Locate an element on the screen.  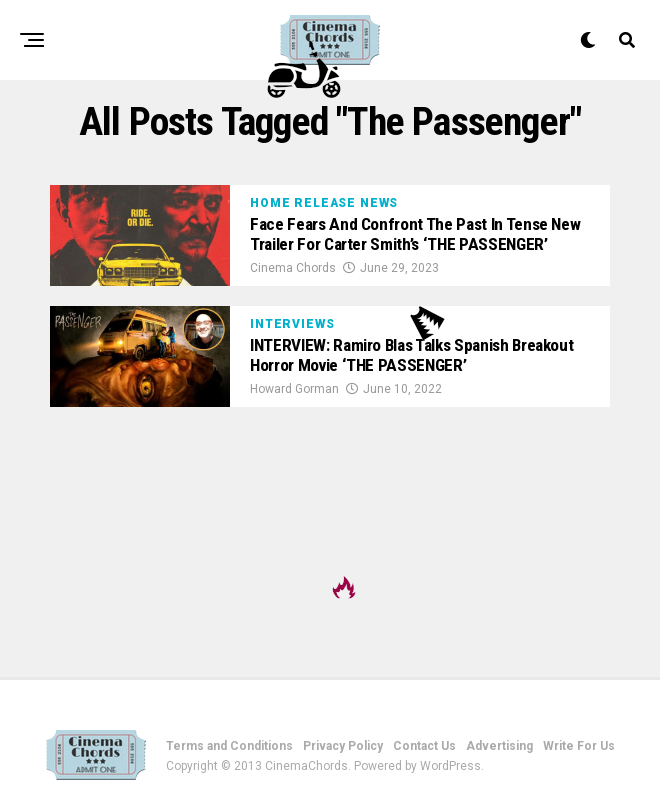
indicates trending or popular content is located at coordinates (344, 587).